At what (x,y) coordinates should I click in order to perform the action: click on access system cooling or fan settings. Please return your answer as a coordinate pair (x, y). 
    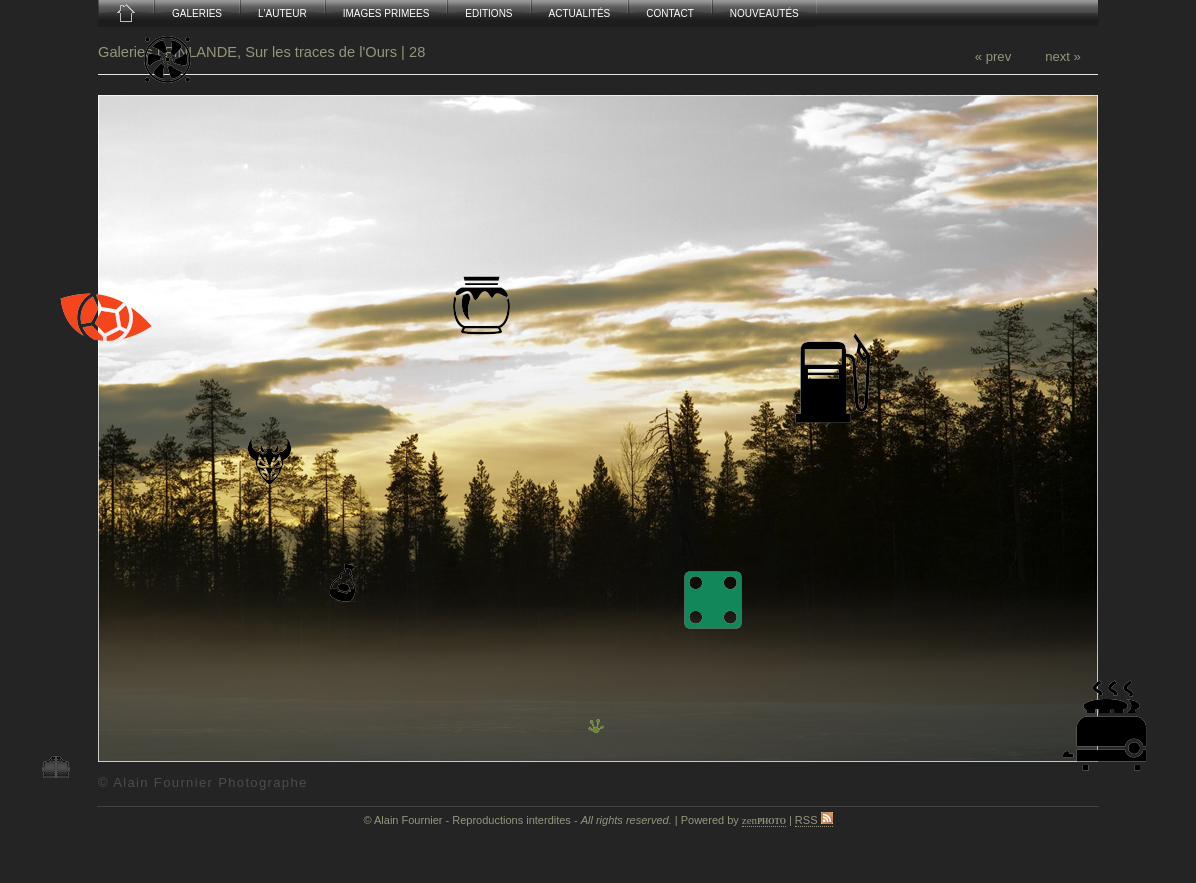
    Looking at the image, I should click on (167, 59).